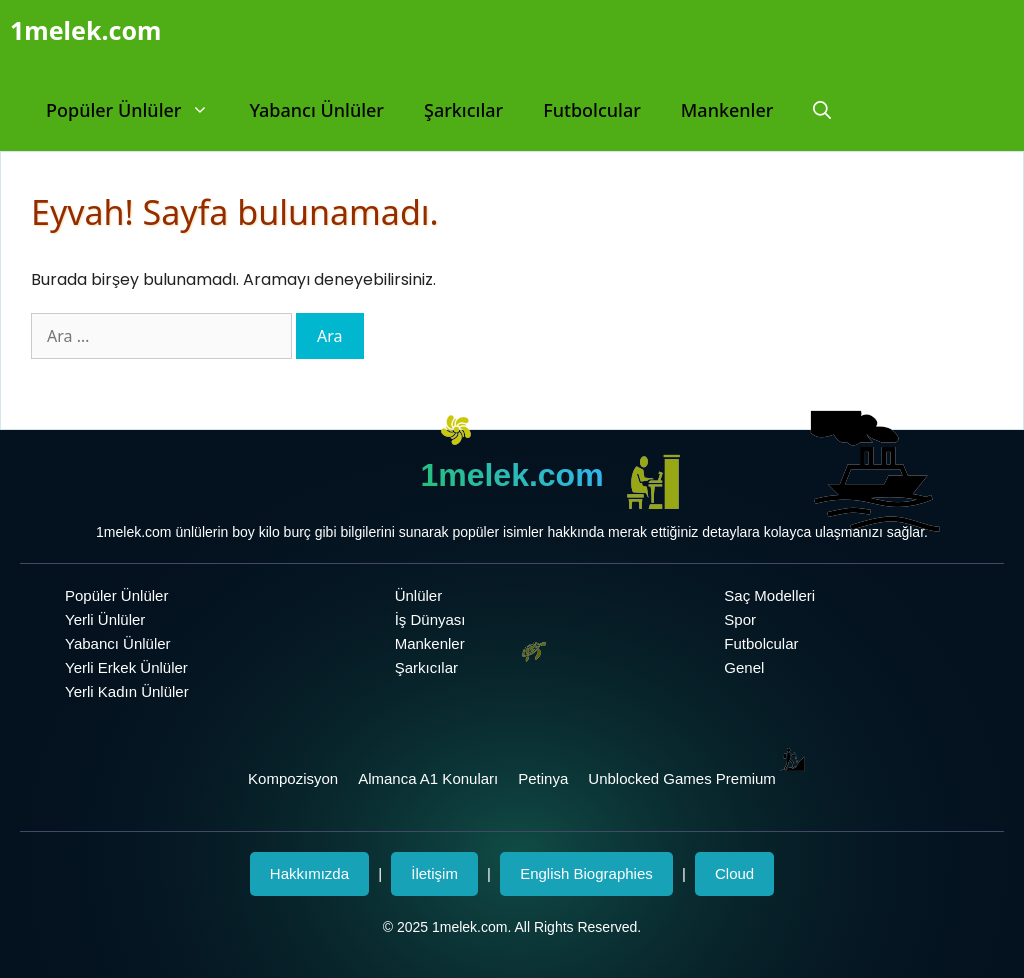 Image resolution: width=1024 pixels, height=978 pixels. I want to click on select dreadnought or battleship unit, so click(875, 475).